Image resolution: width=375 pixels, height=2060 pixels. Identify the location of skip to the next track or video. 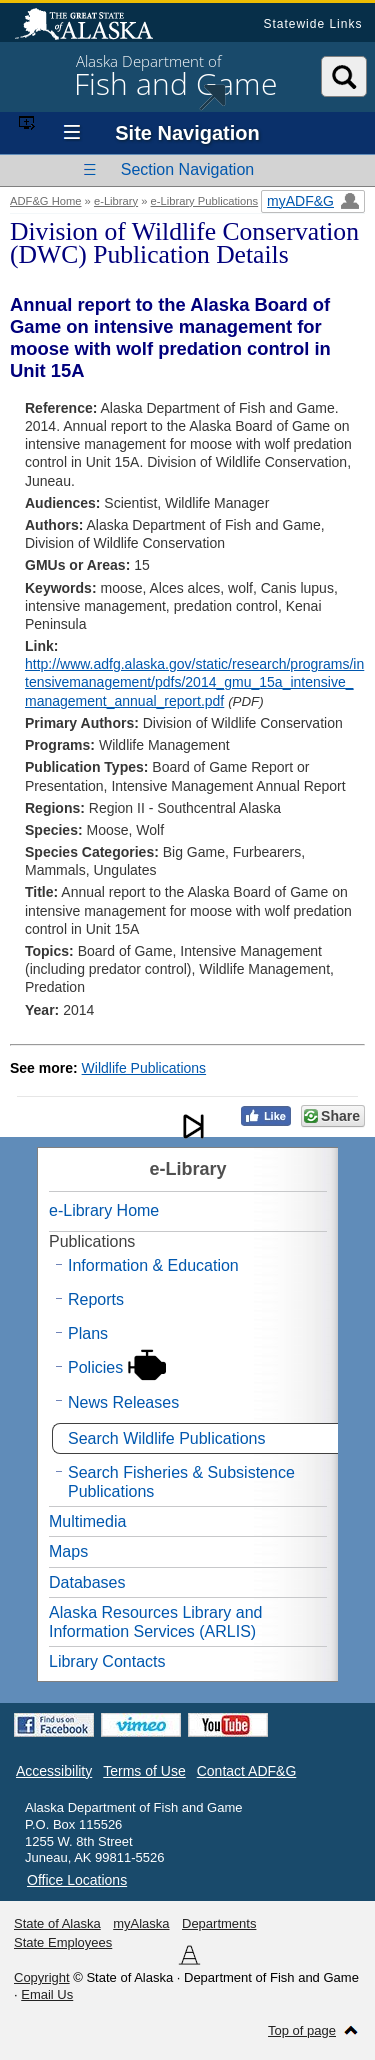
(193, 1126).